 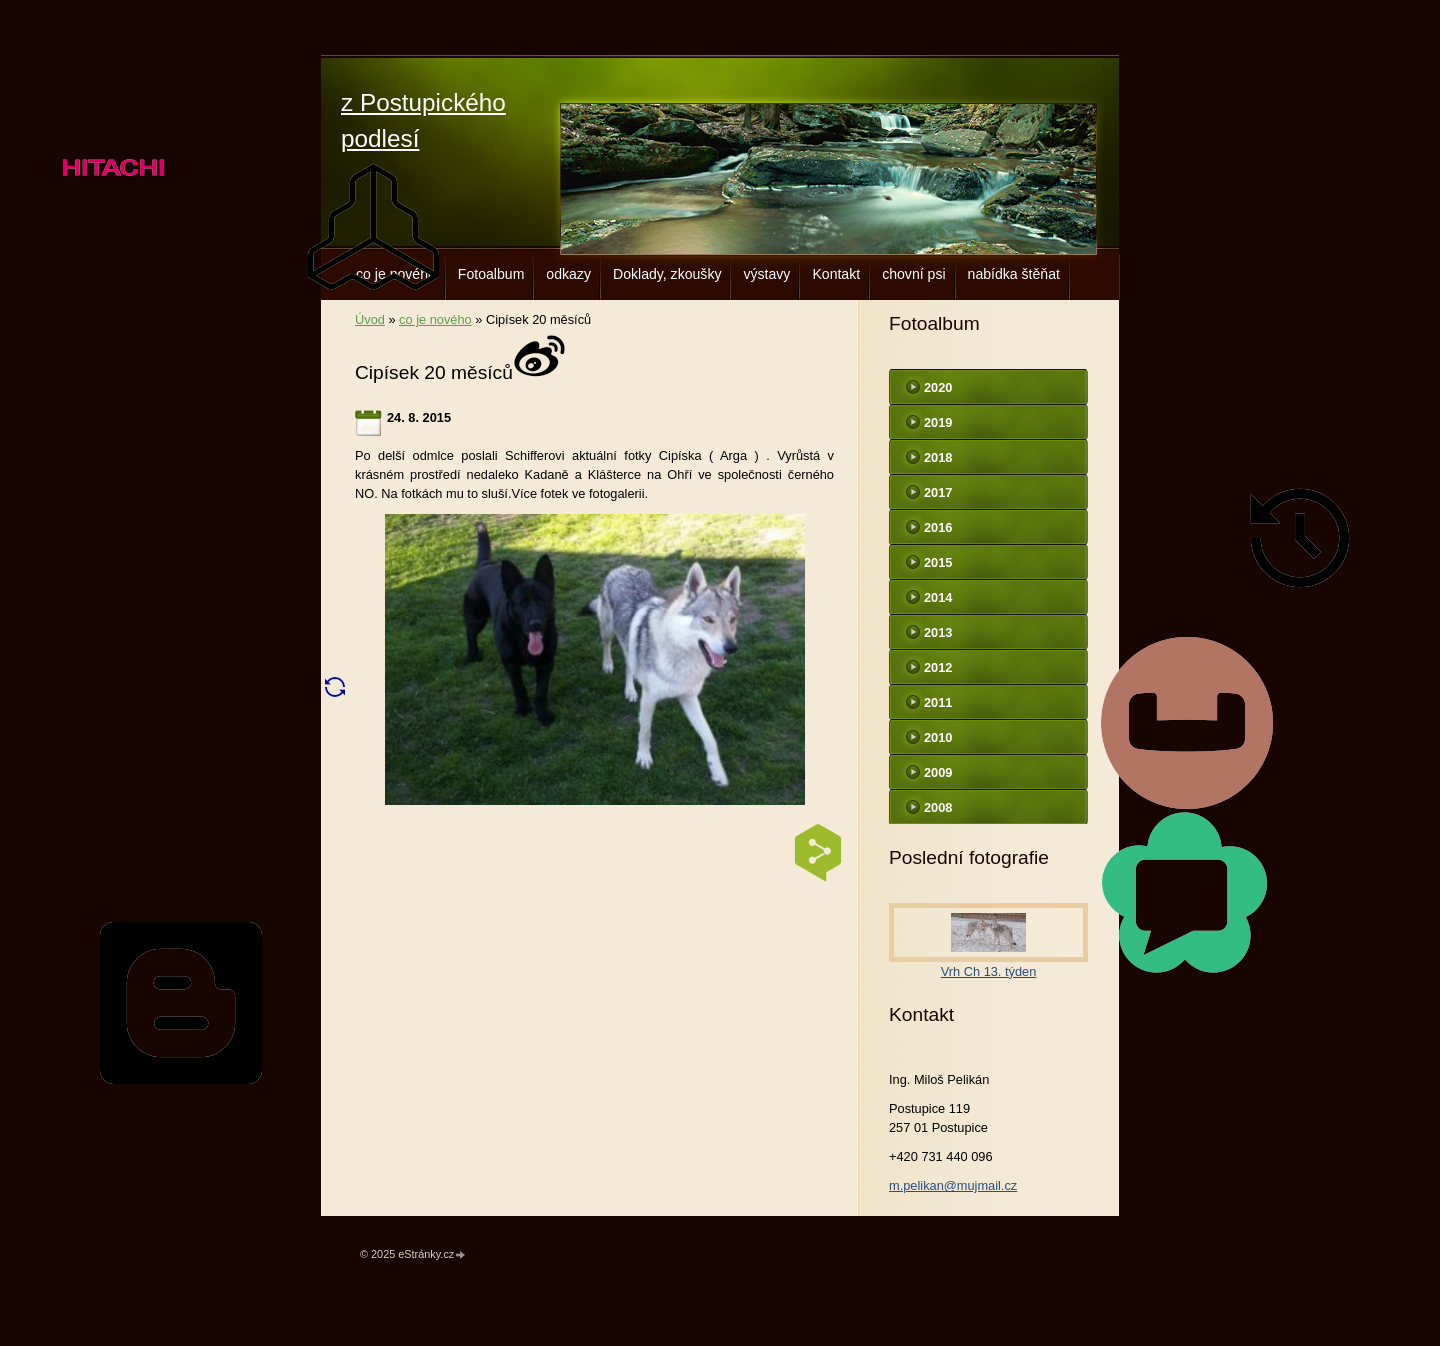 I want to click on undo or revert to previous state, so click(x=335, y=687).